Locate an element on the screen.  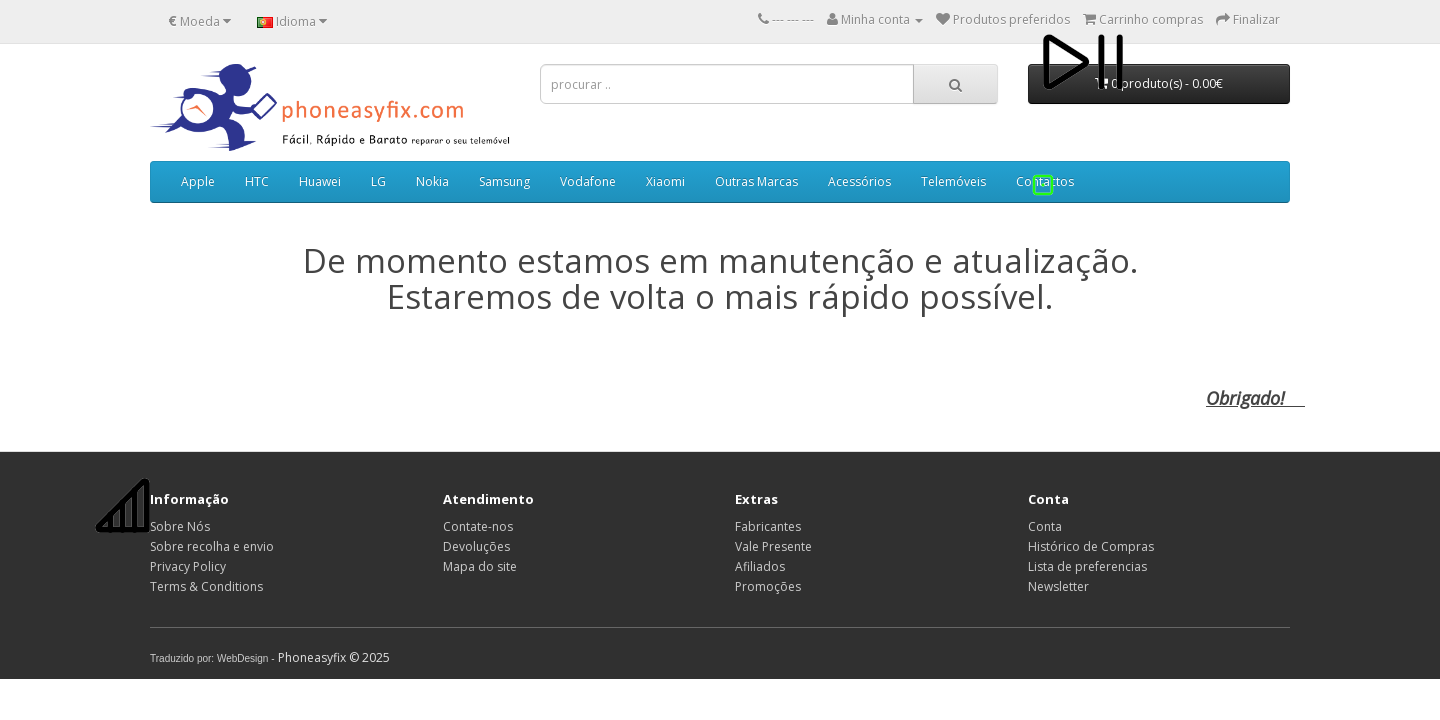
roll the dice or generate a random result is located at coordinates (1043, 185).